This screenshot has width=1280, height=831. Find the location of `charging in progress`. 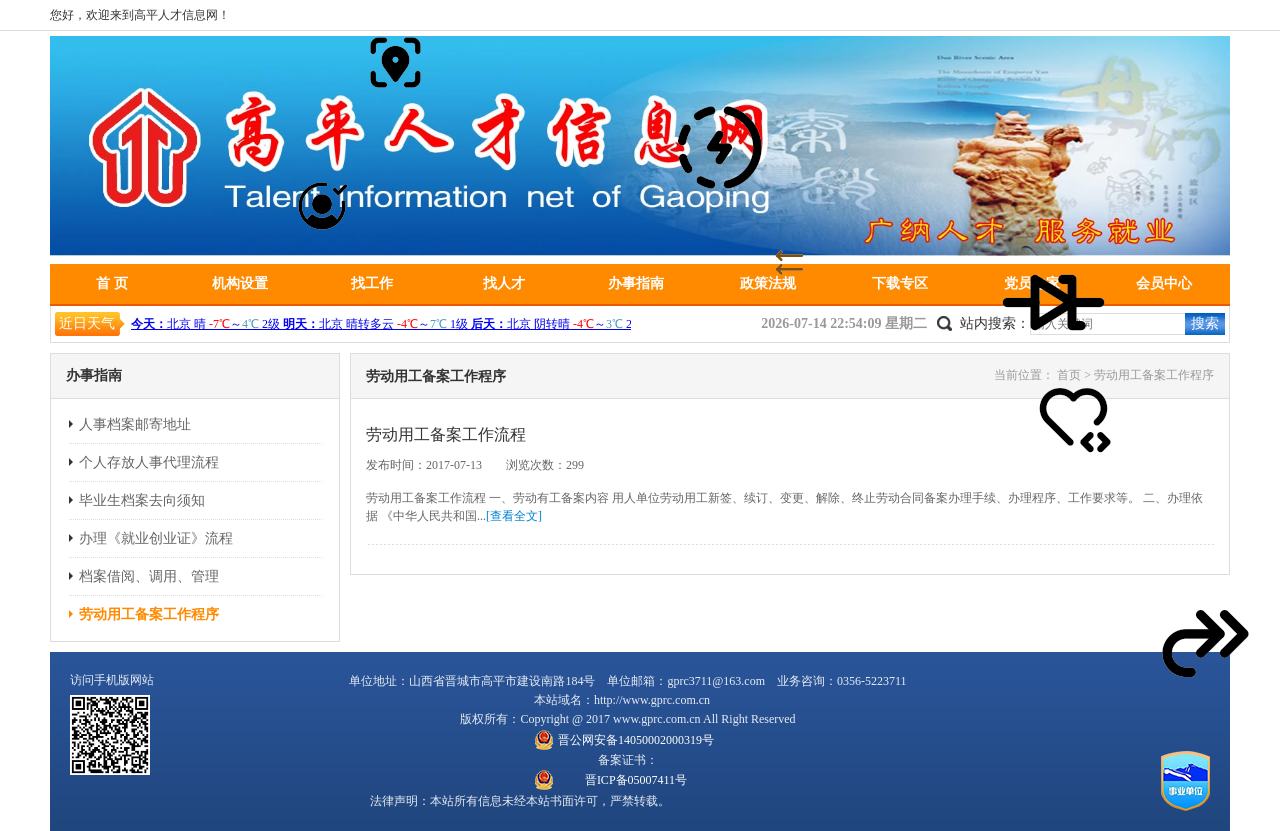

charging in progress is located at coordinates (719, 147).